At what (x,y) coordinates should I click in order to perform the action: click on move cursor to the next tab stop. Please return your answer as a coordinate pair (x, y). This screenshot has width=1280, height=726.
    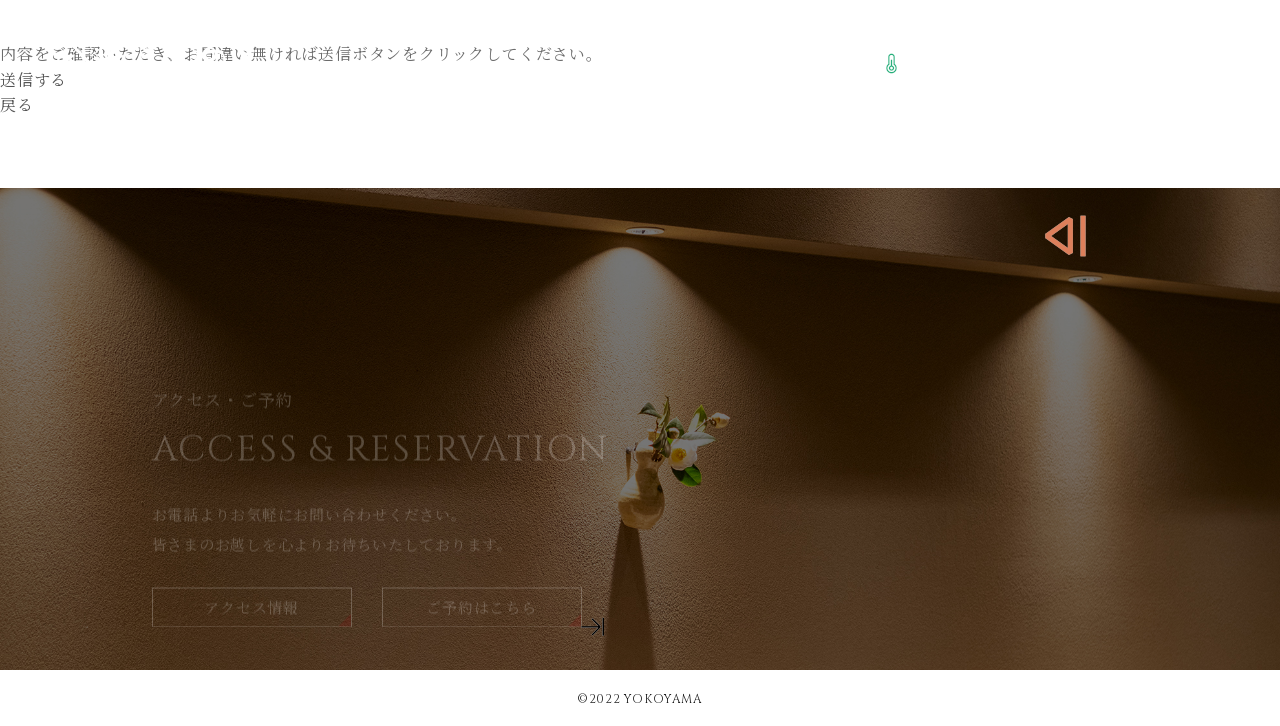
    Looking at the image, I should click on (591, 626).